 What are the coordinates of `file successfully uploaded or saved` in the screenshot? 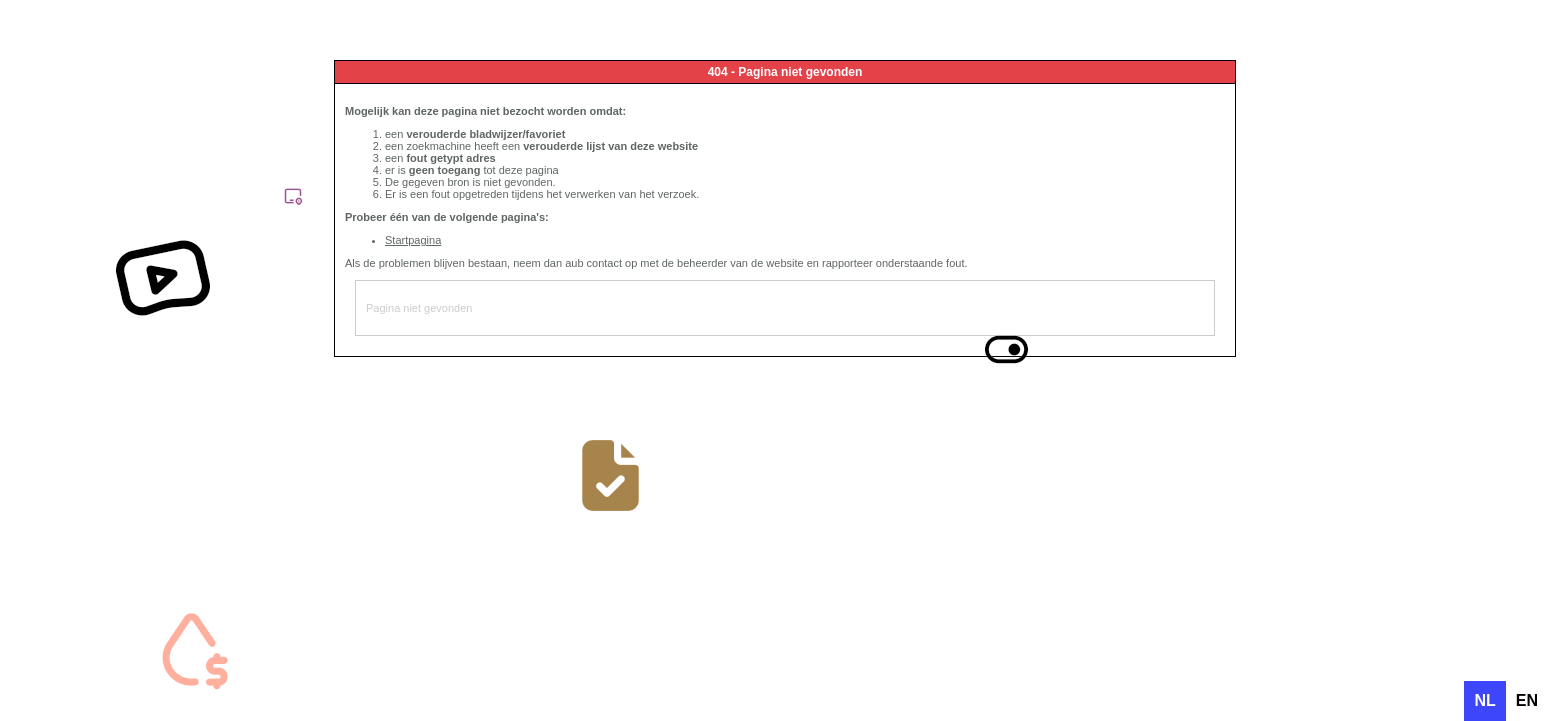 It's located at (610, 475).